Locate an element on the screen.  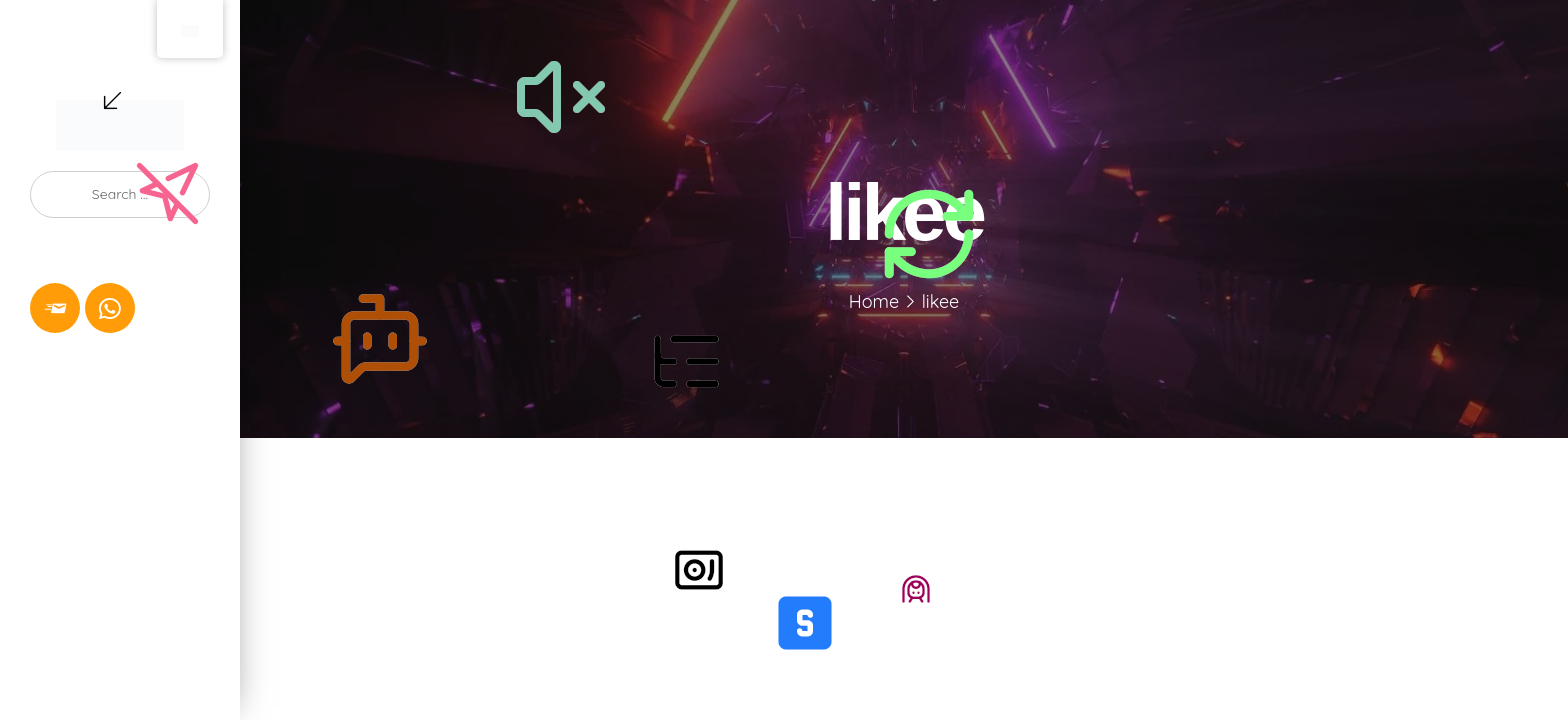
view train or rail transit options is located at coordinates (916, 589).